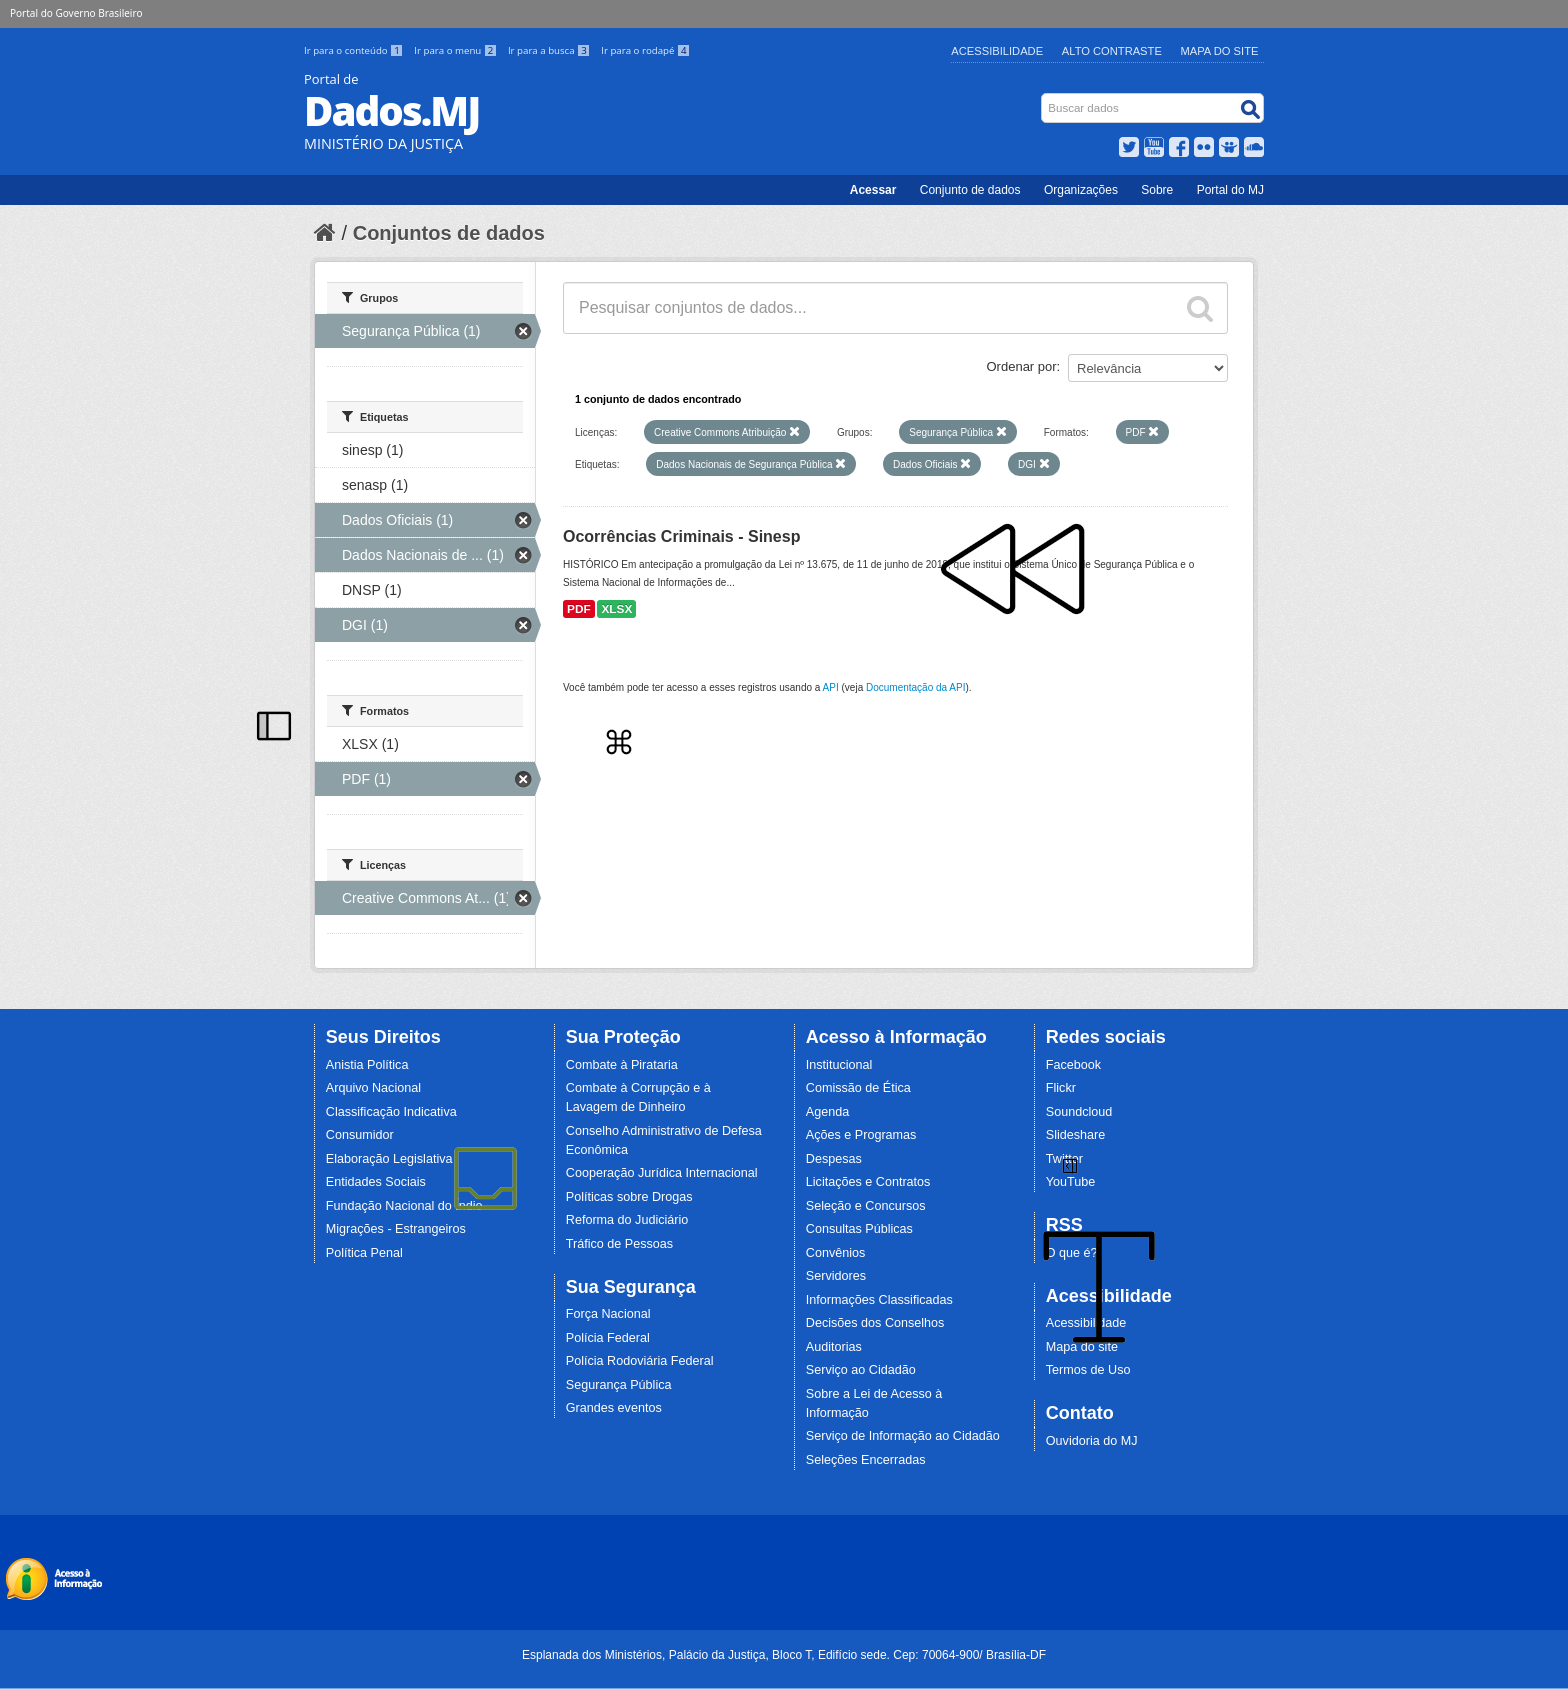 Image resolution: width=1568 pixels, height=1689 pixels. I want to click on format text or access text styling options, so click(1099, 1287).